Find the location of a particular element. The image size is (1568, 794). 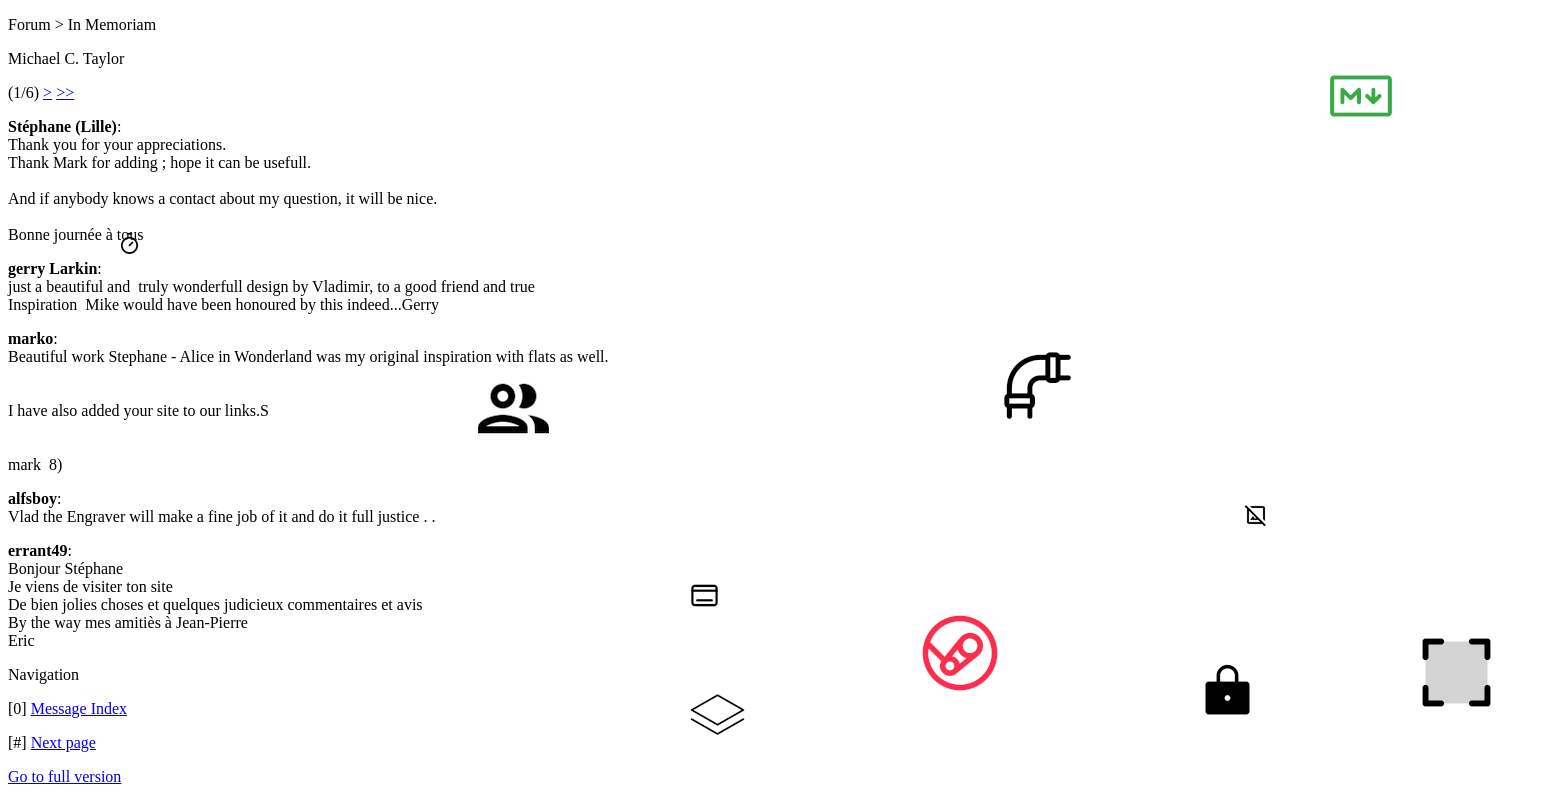

format text using markdown is located at coordinates (1361, 96).